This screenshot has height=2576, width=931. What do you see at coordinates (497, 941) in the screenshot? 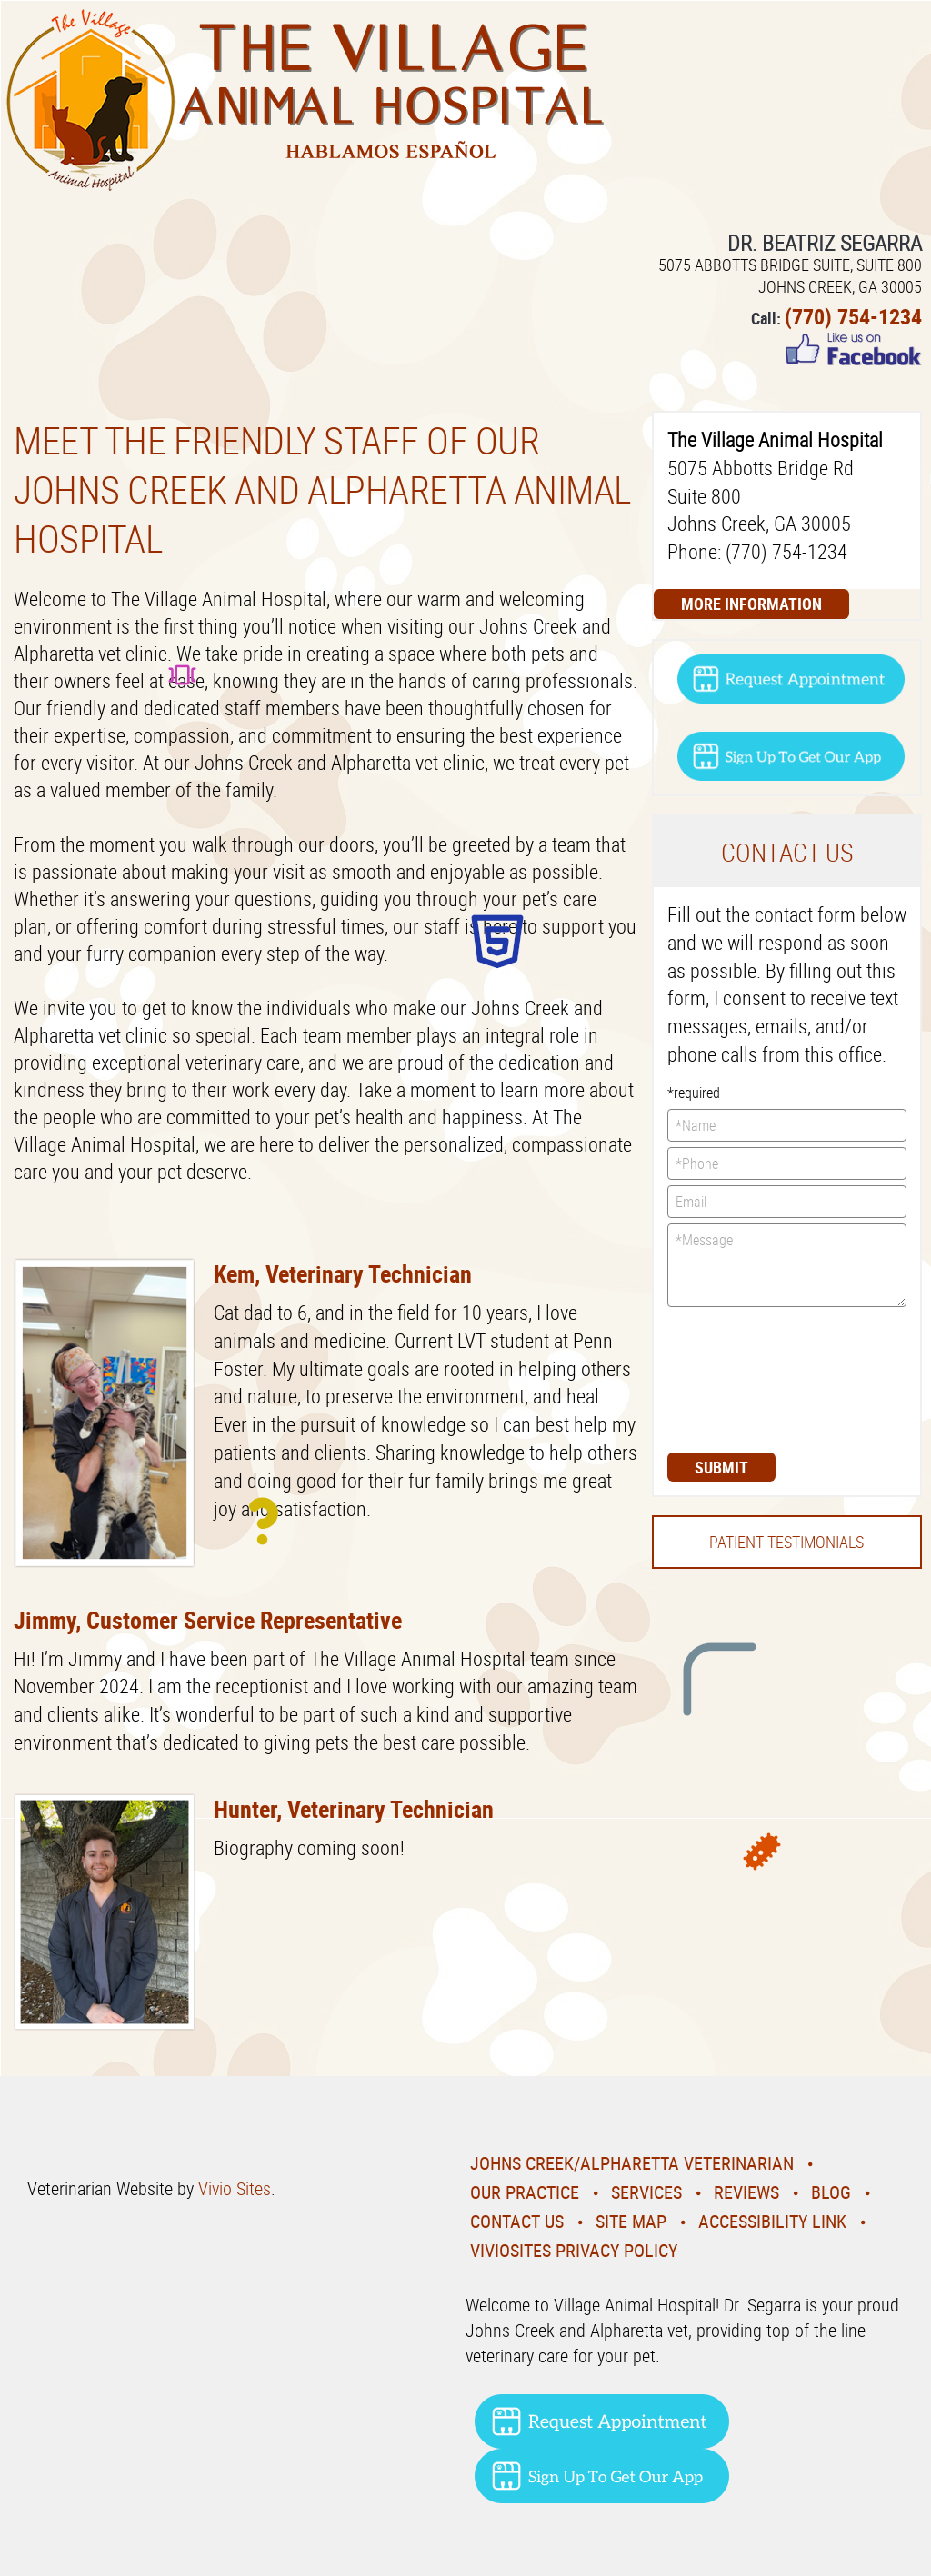
I see `indicates html5 web technology or markup` at bounding box center [497, 941].